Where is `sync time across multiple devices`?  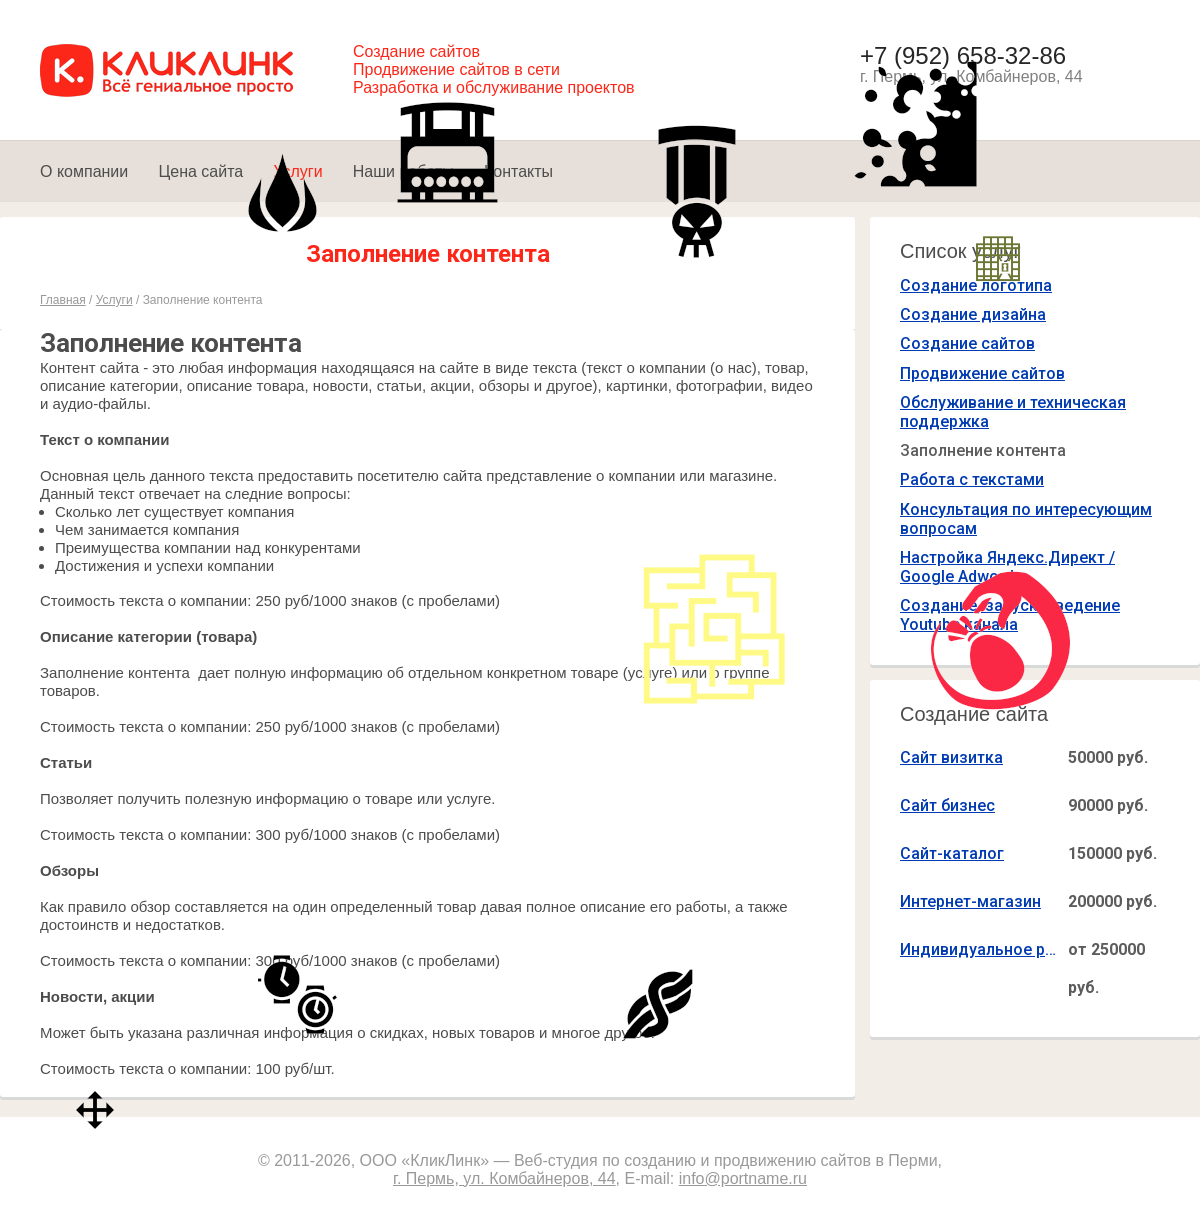 sync time across multiple devices is located at coordinates (297, 994).